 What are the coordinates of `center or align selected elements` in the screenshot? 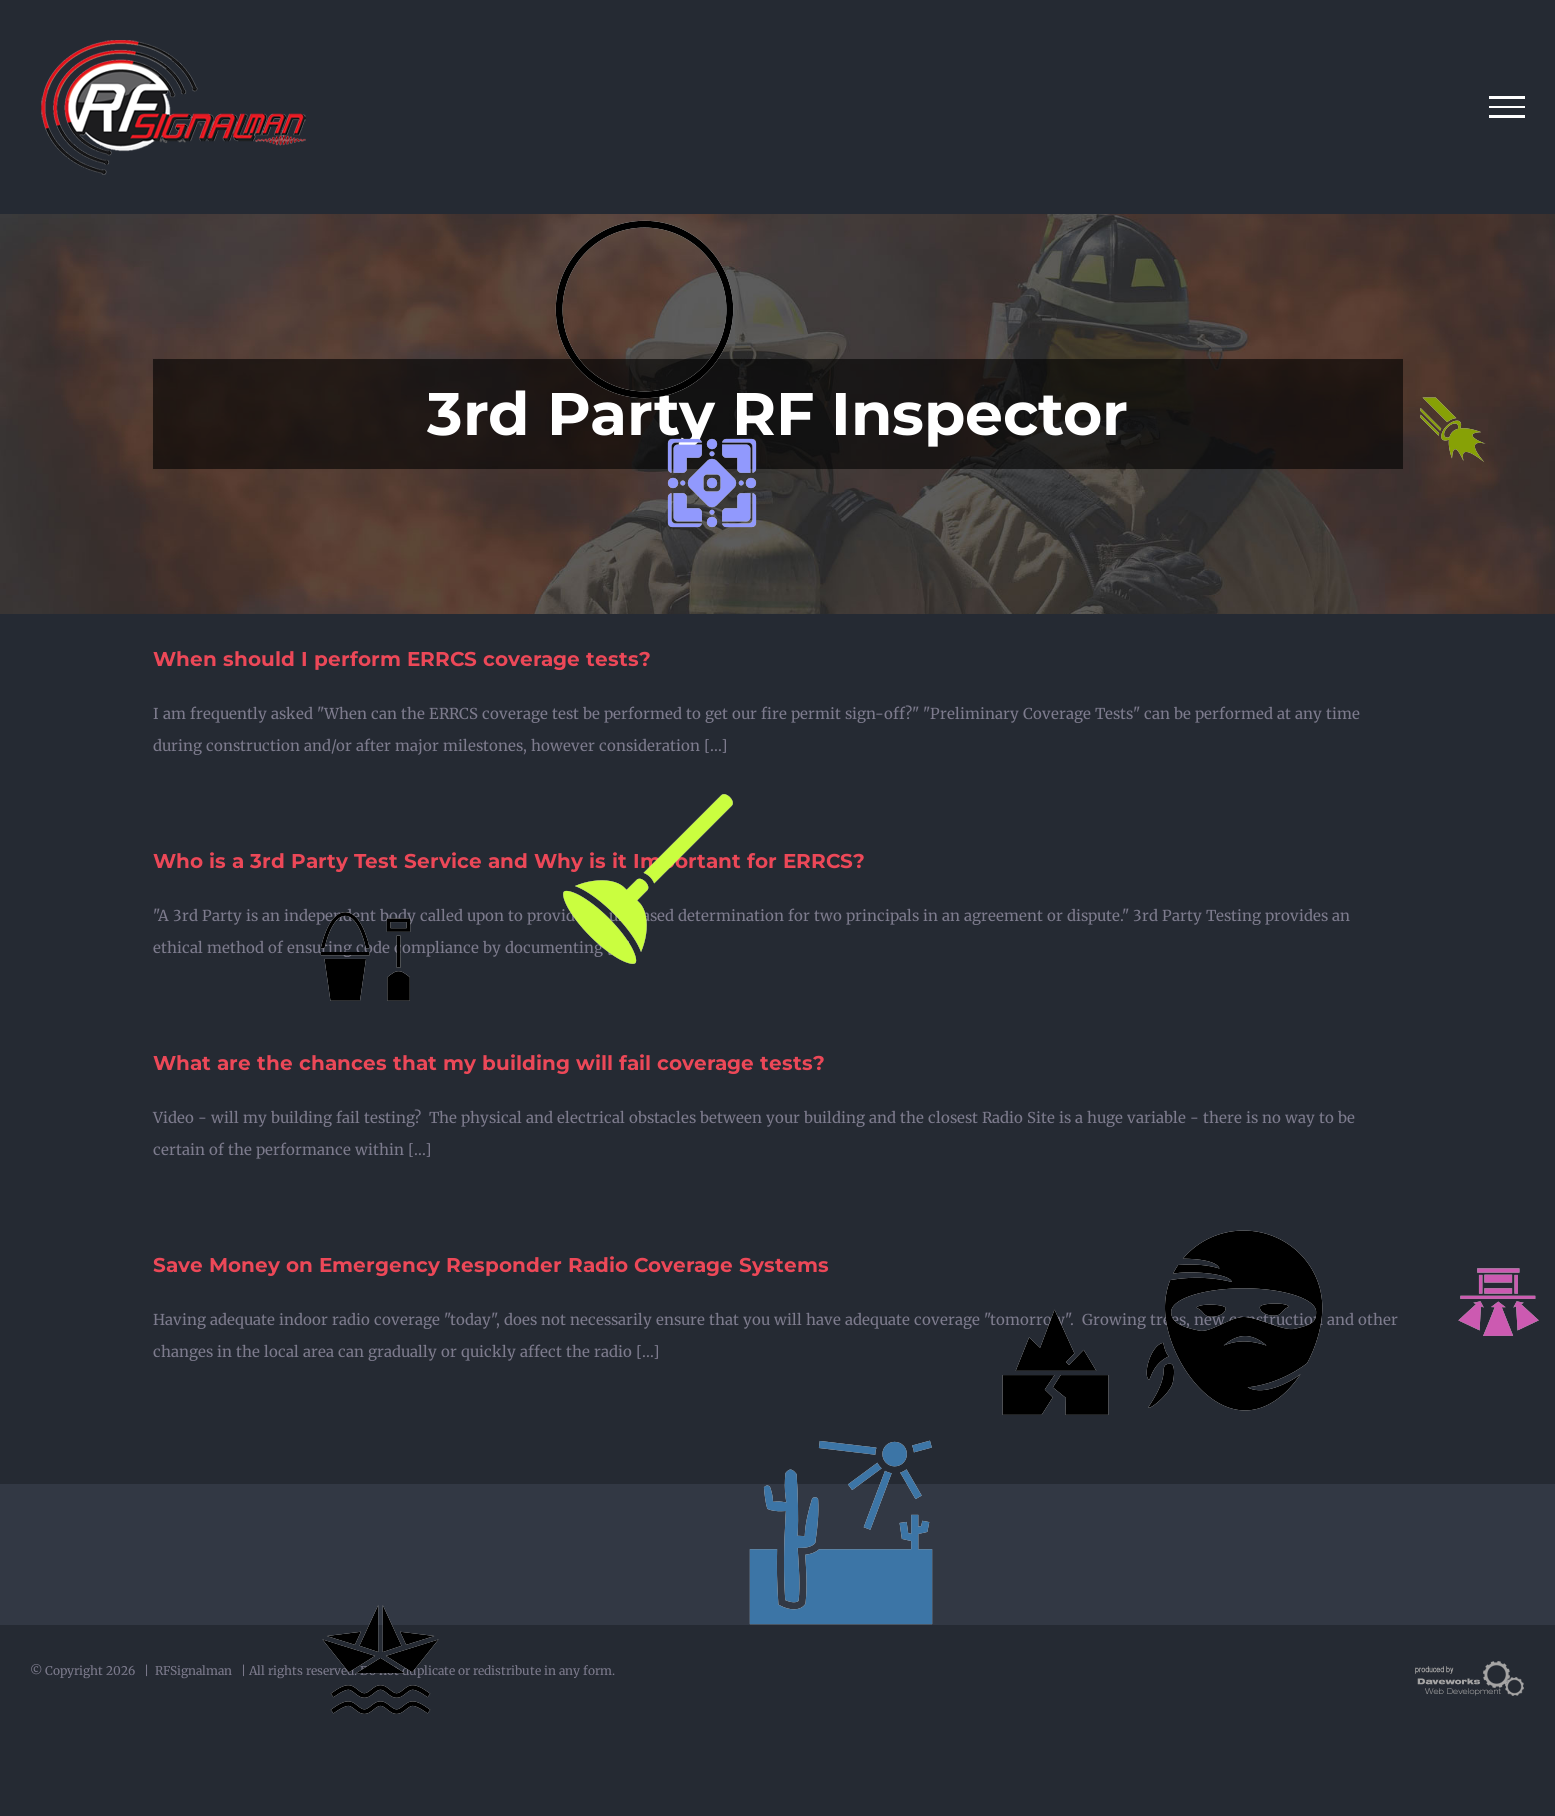 It's located at (712, 483).